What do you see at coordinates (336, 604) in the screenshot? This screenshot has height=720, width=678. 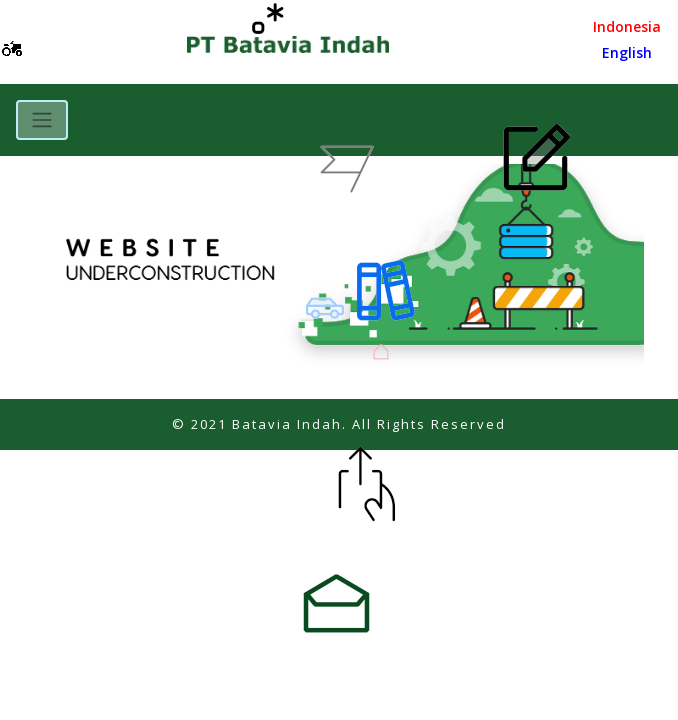 I see `an opened or read email message` at bounding box center [336, 604].